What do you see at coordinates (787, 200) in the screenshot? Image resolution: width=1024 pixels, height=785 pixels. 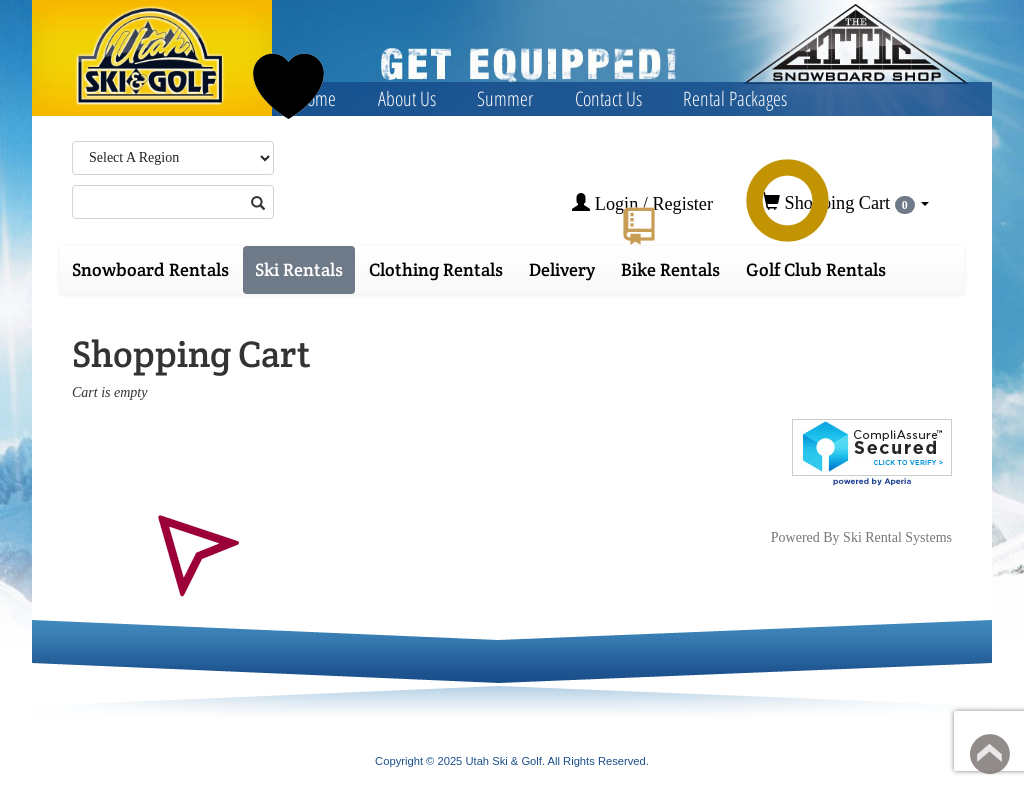 I see `indicates loading or processing in progress` at bounding box center [787, 200].